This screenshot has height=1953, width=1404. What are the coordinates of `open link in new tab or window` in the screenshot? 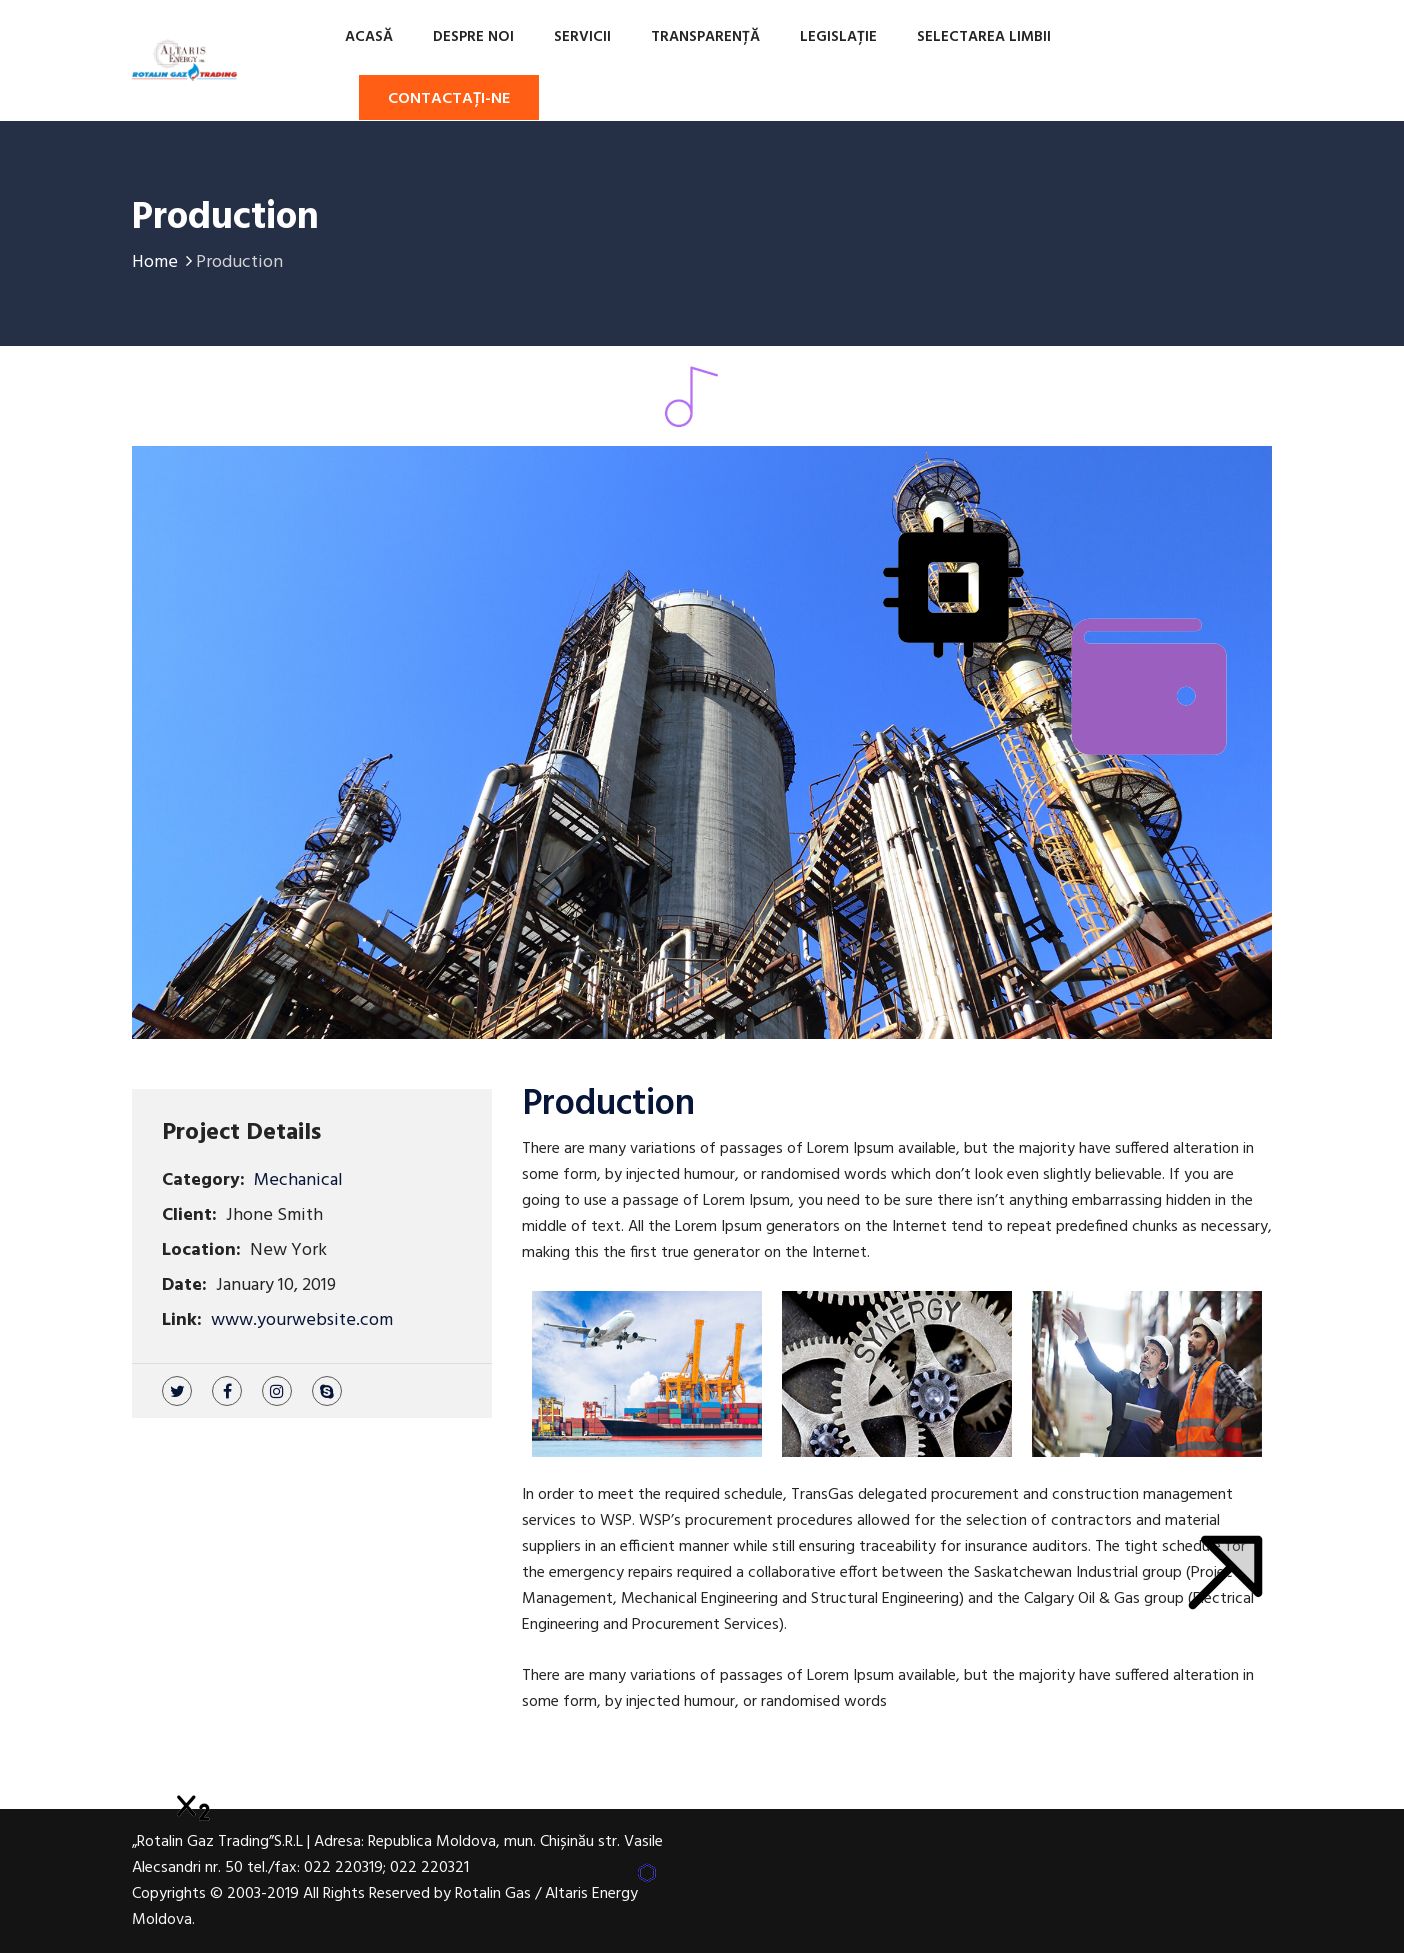 It's located at (1225, 1572).